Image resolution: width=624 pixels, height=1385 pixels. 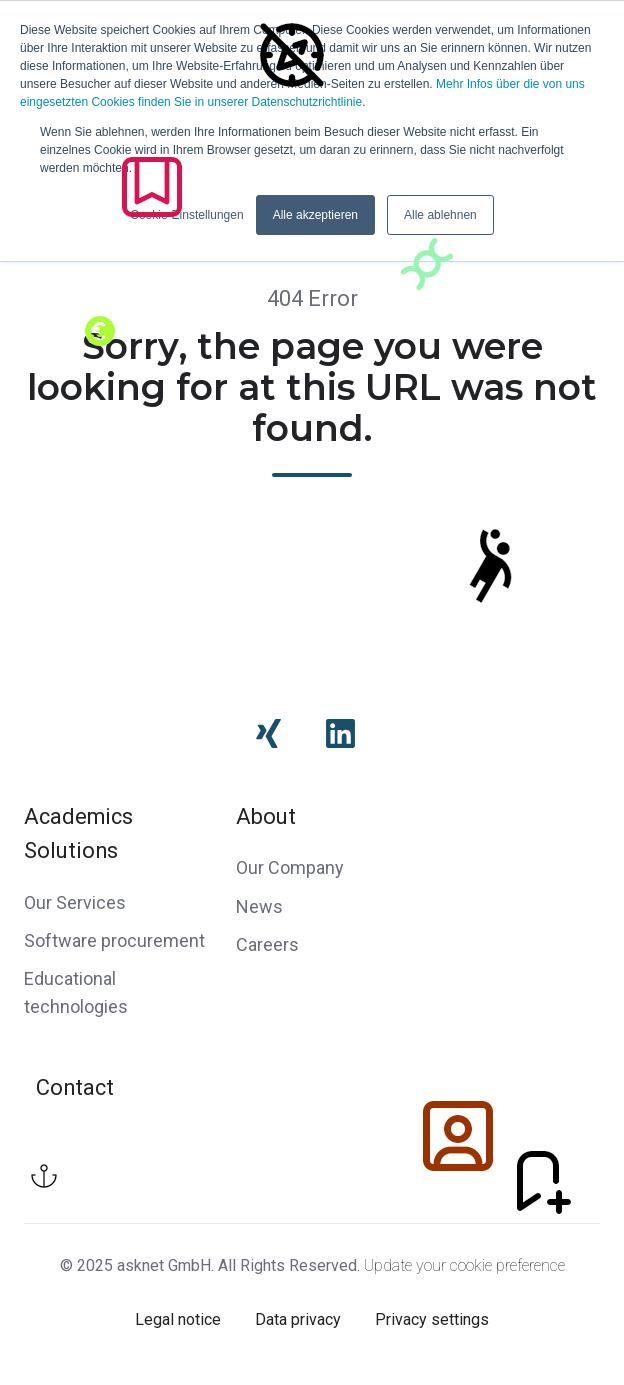 What do you see at coordinates (538, 1181) in the screenshot?
I see `add a new bookmark` at bounding box center [538, 1181].